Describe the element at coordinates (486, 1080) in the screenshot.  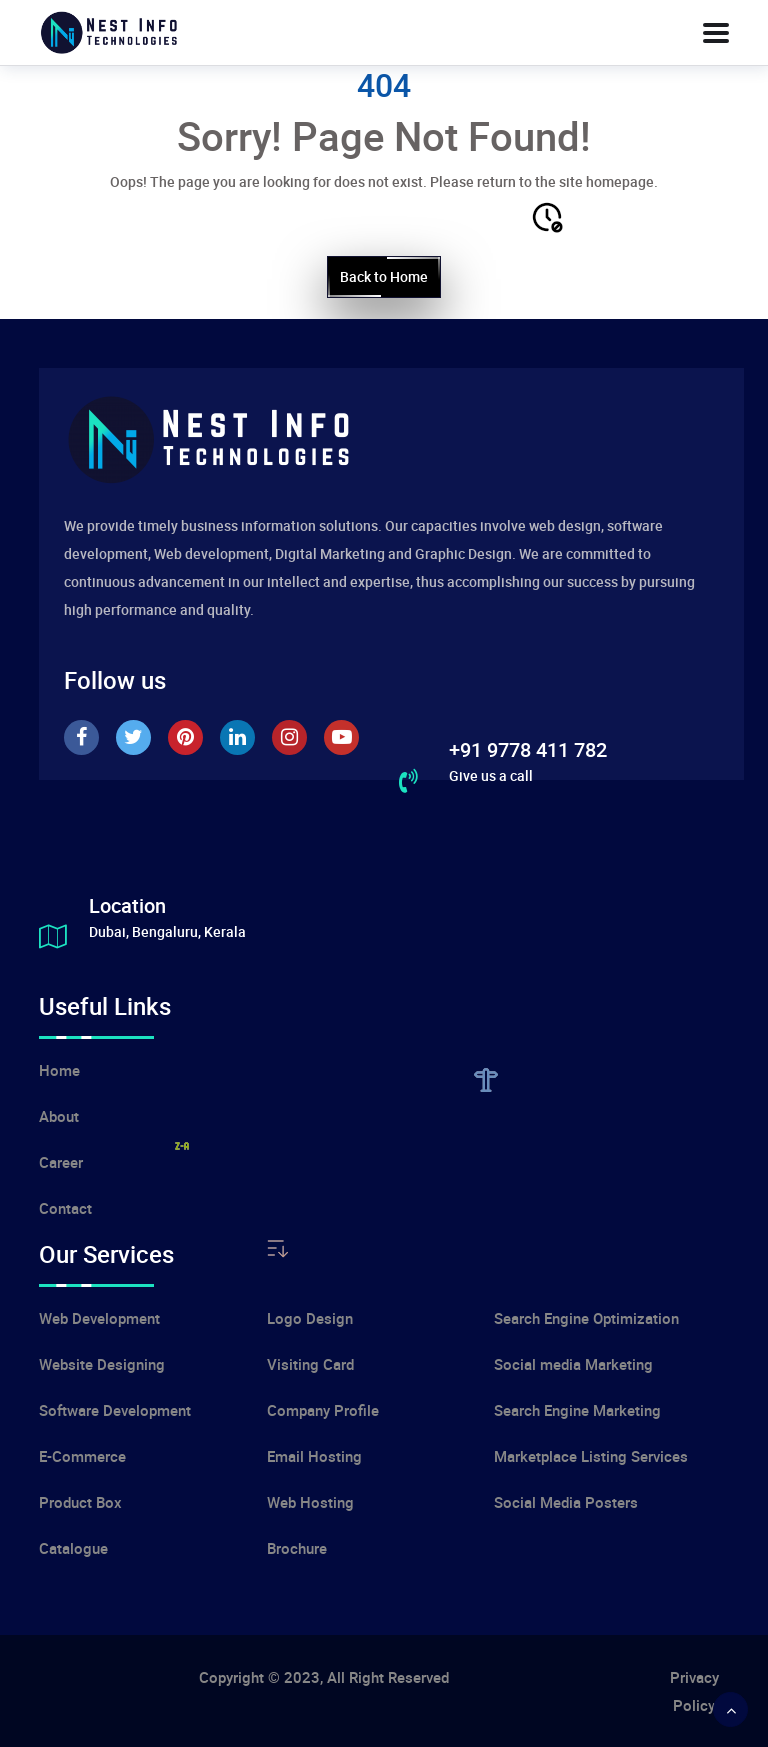
I see `access navigation or directions` at that location.